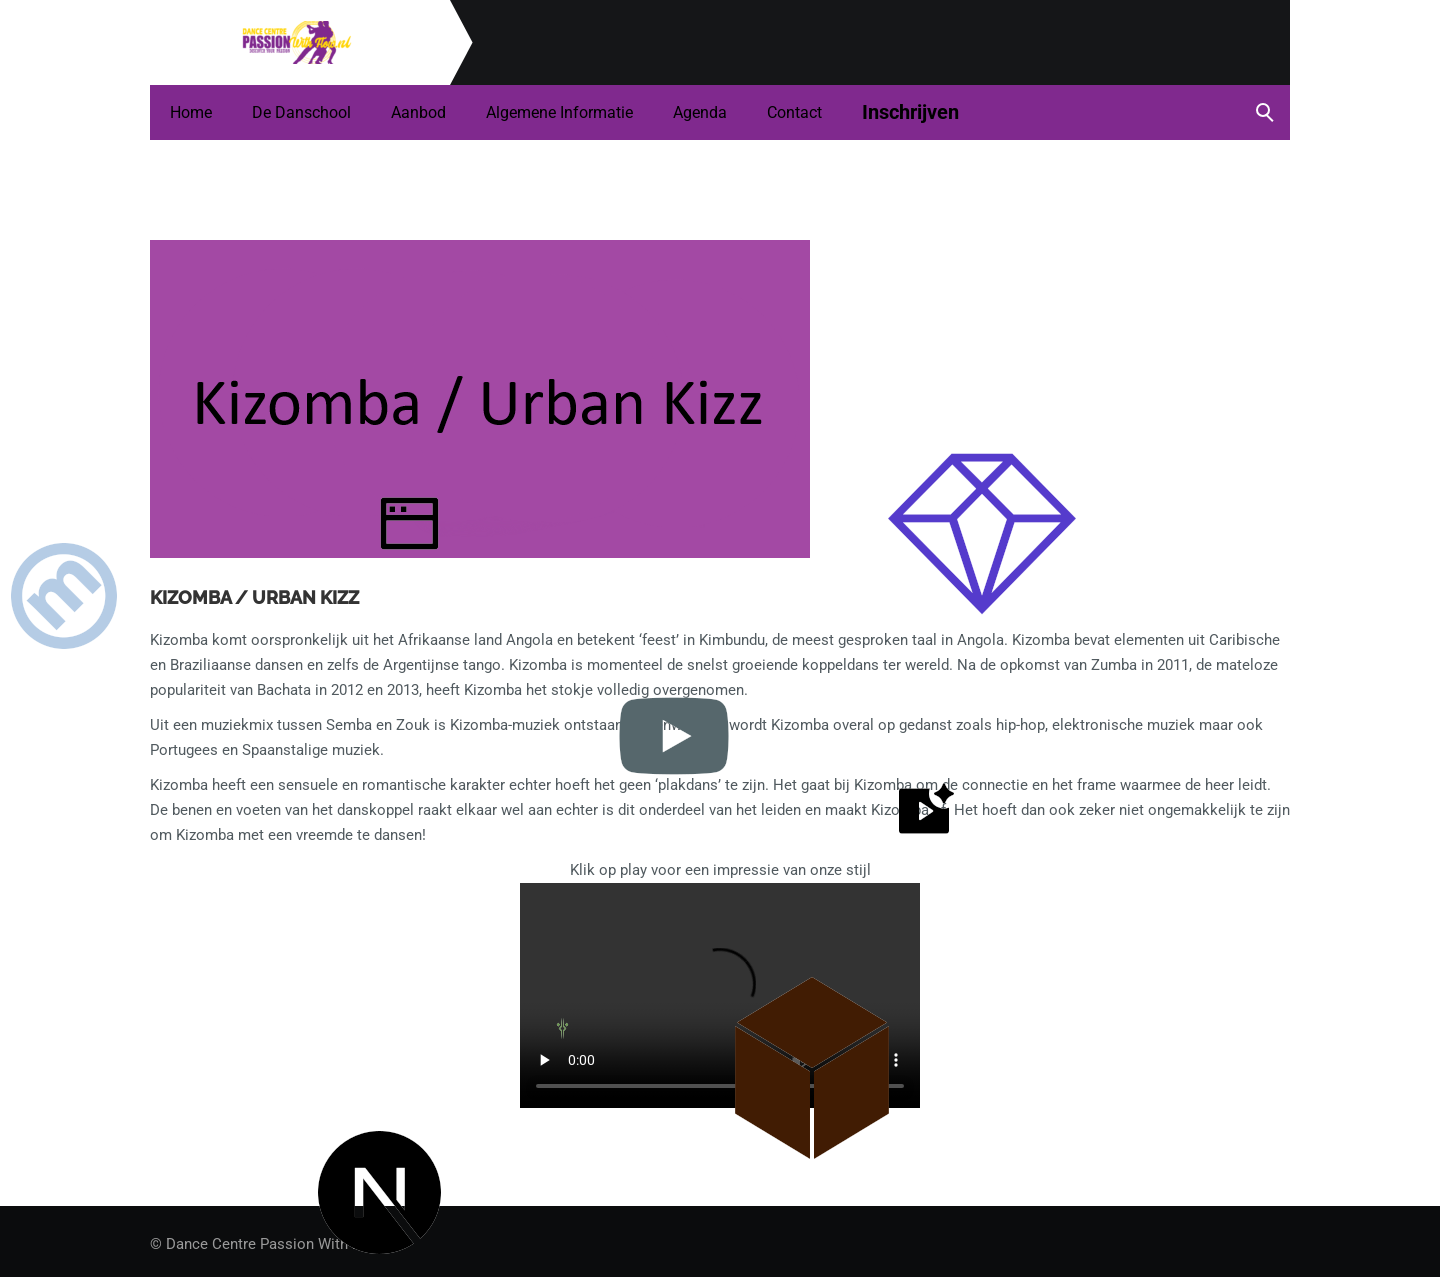 The width and height of the screenshot is (1440, 1277). What do you see at coordinates (64, 596) in the screenshot?
I see `visit metacritic website` at bounding box center [64, 596].